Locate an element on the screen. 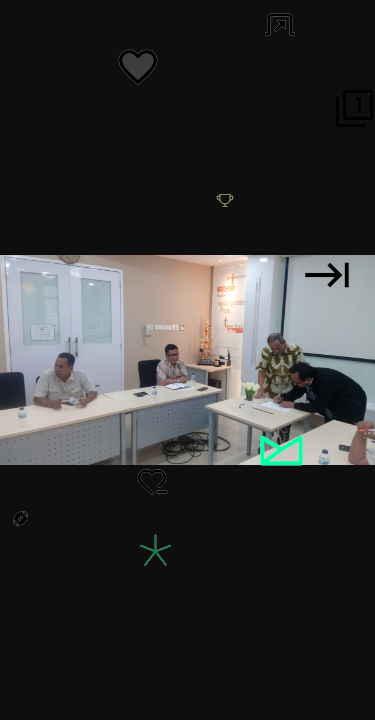 The image size is (375, 720). remove from favorites is located at coordinates (152, 482).